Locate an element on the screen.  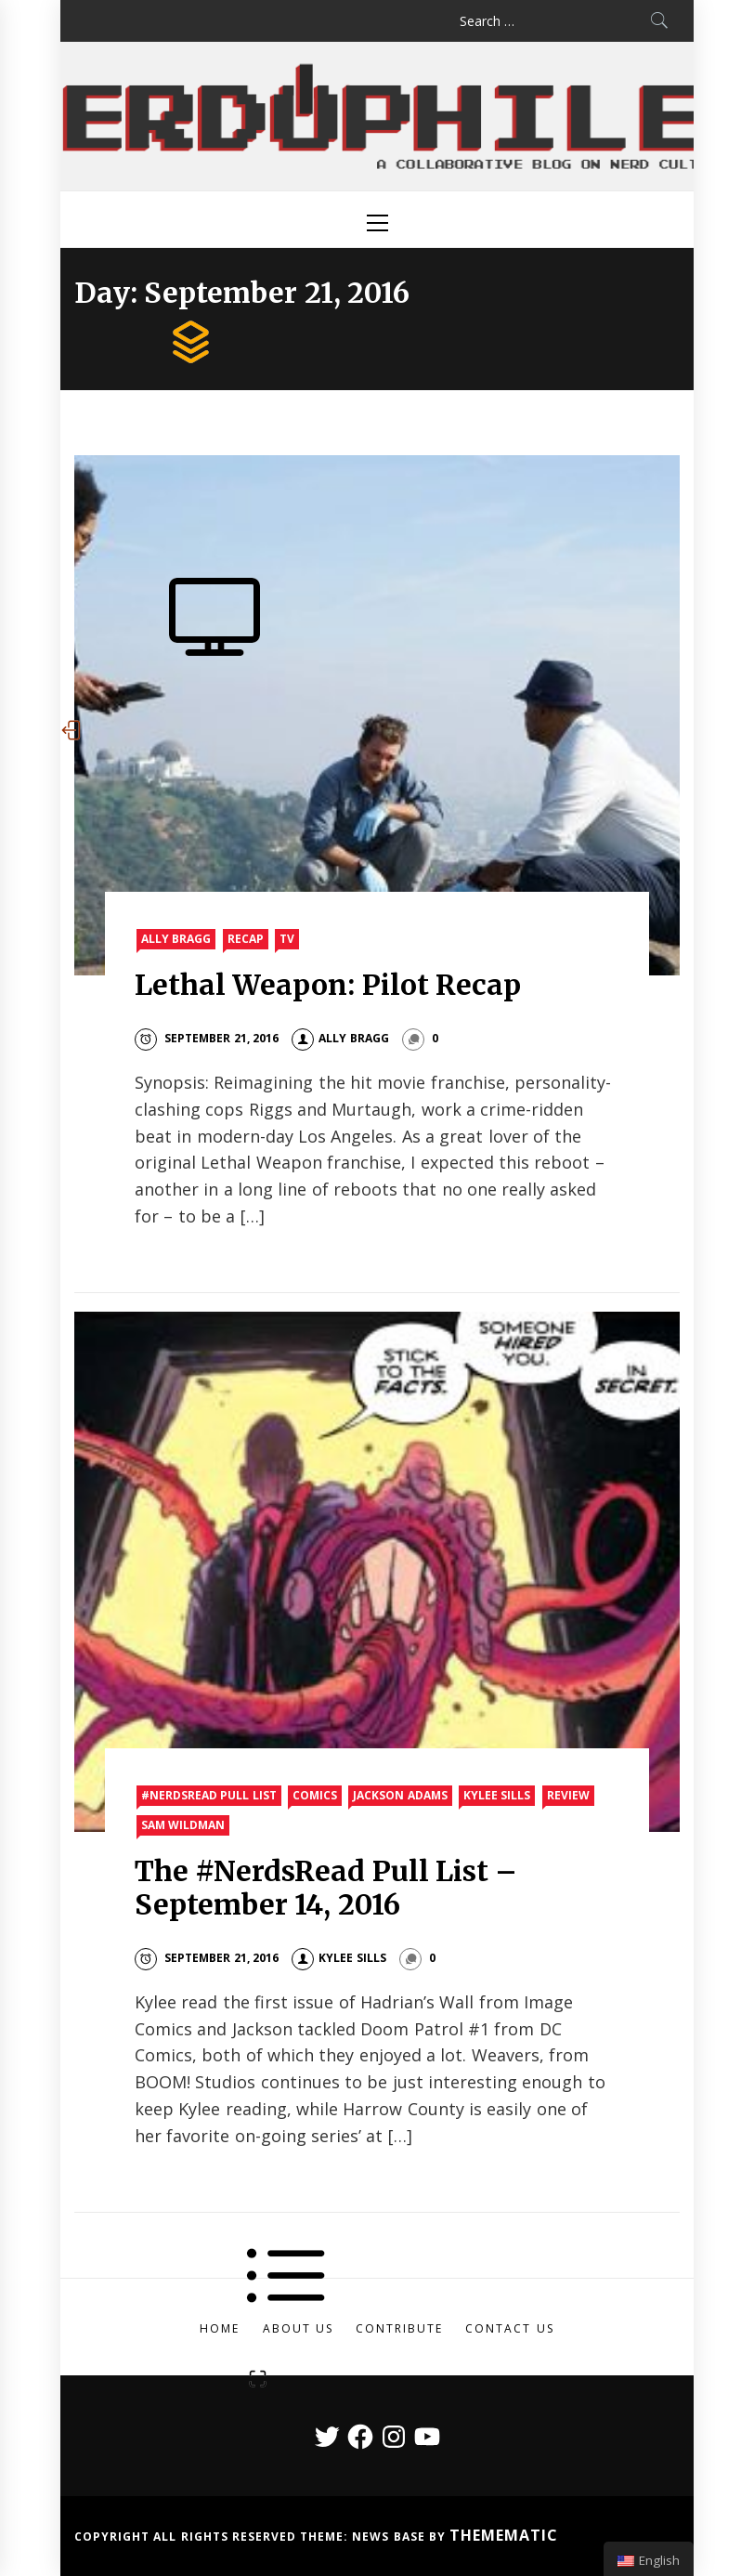
view stacked layers or items is located at coordinates (190, 342).